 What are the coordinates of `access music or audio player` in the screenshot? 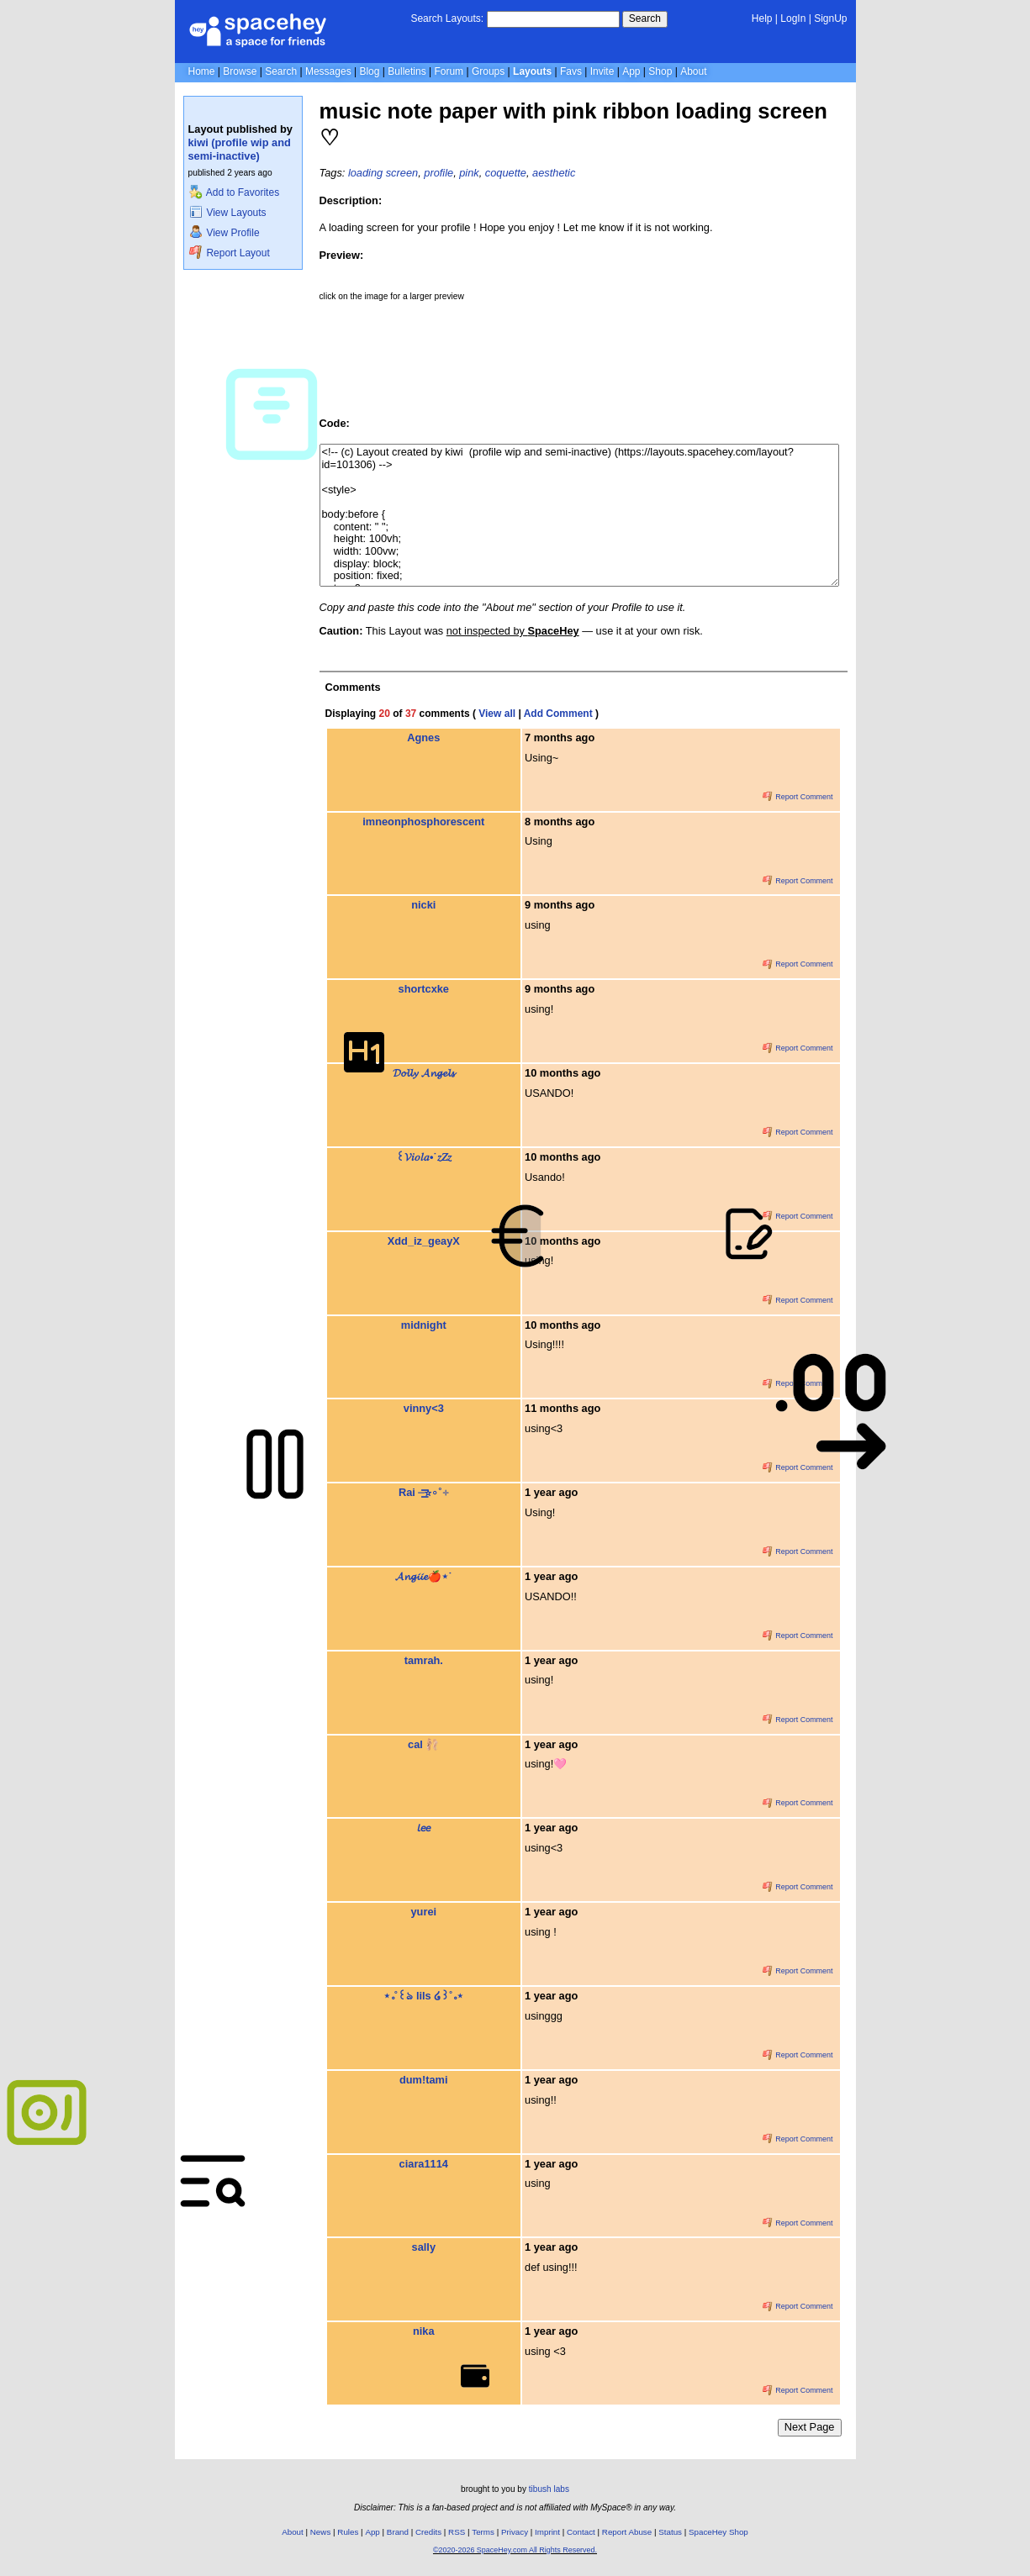 It's located at (46, 2112).